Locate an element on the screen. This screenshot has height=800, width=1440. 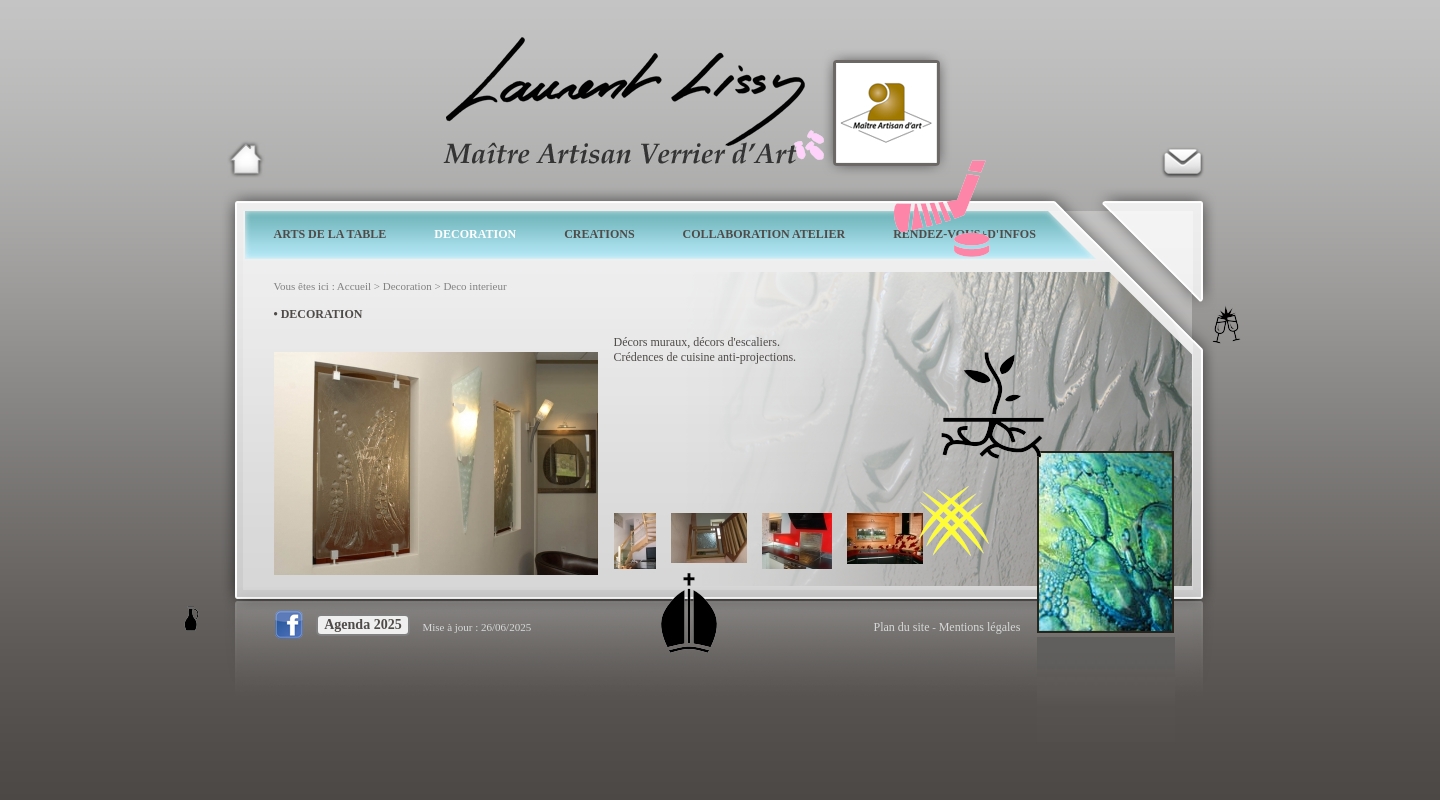
initiate an airstrike or bombing attack in-game is located at coordinates (809, 145).